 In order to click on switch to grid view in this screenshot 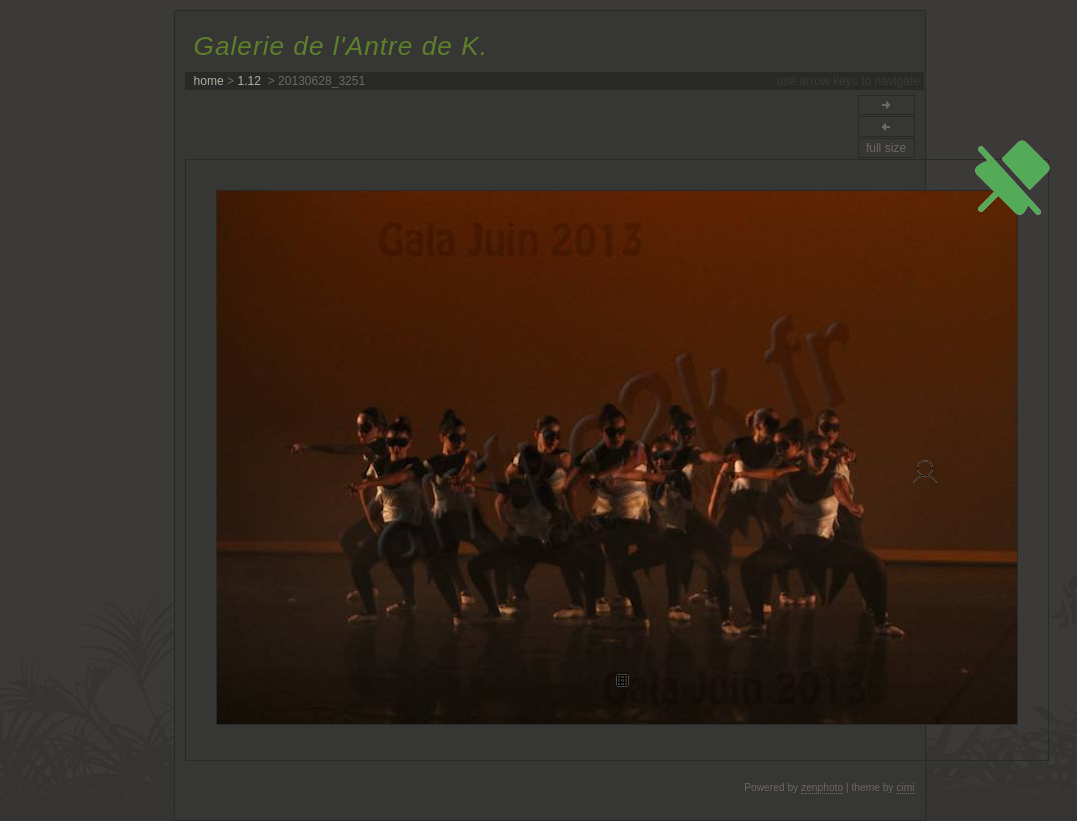, I will do `click(622, 680)`.